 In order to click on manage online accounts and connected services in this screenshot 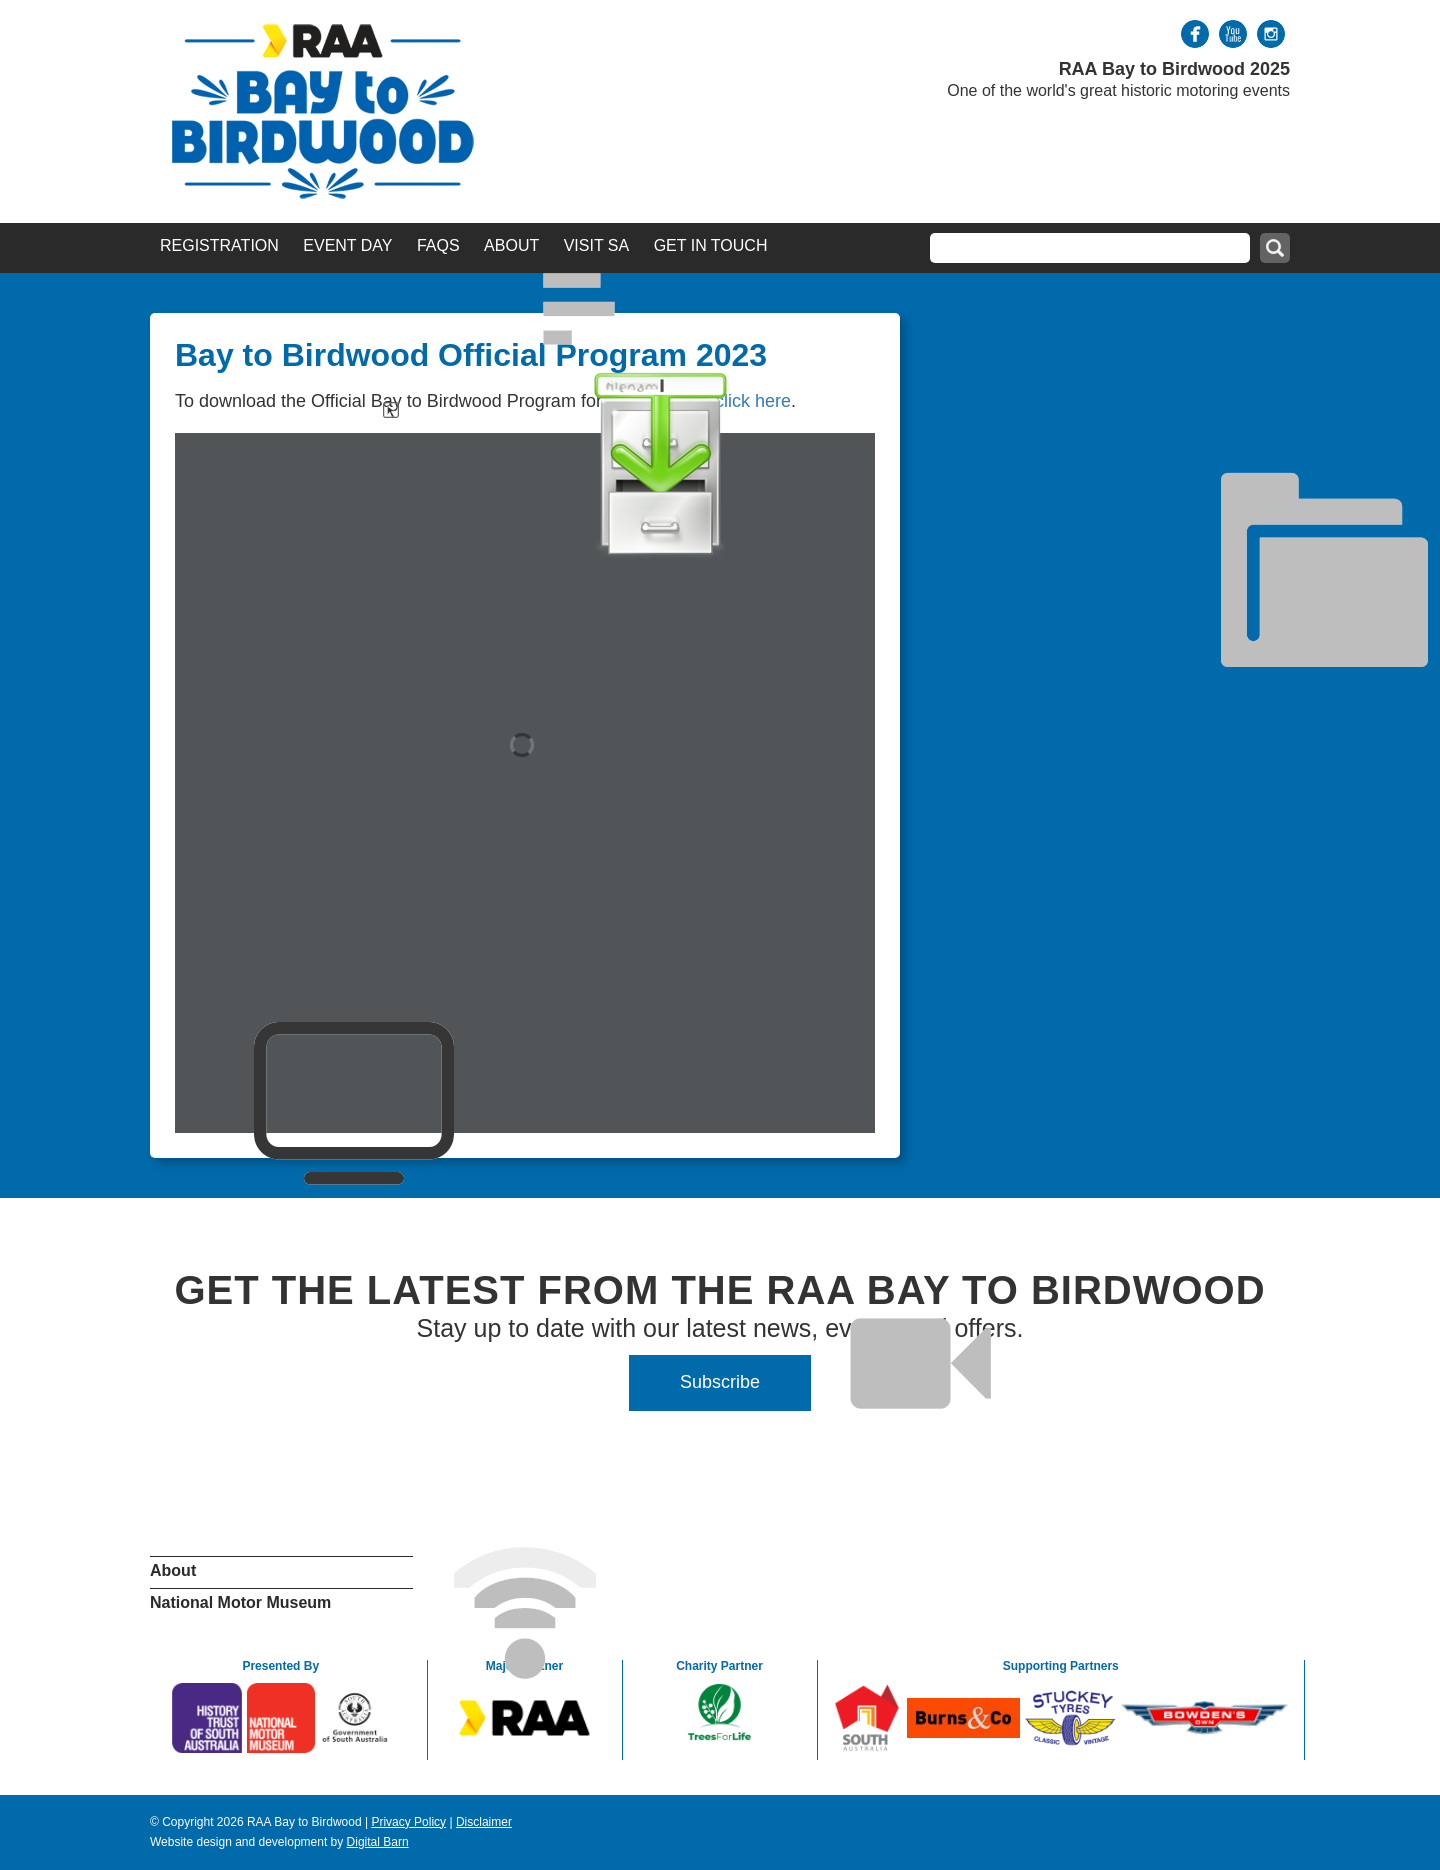, I will do `click(1203, 355)`.